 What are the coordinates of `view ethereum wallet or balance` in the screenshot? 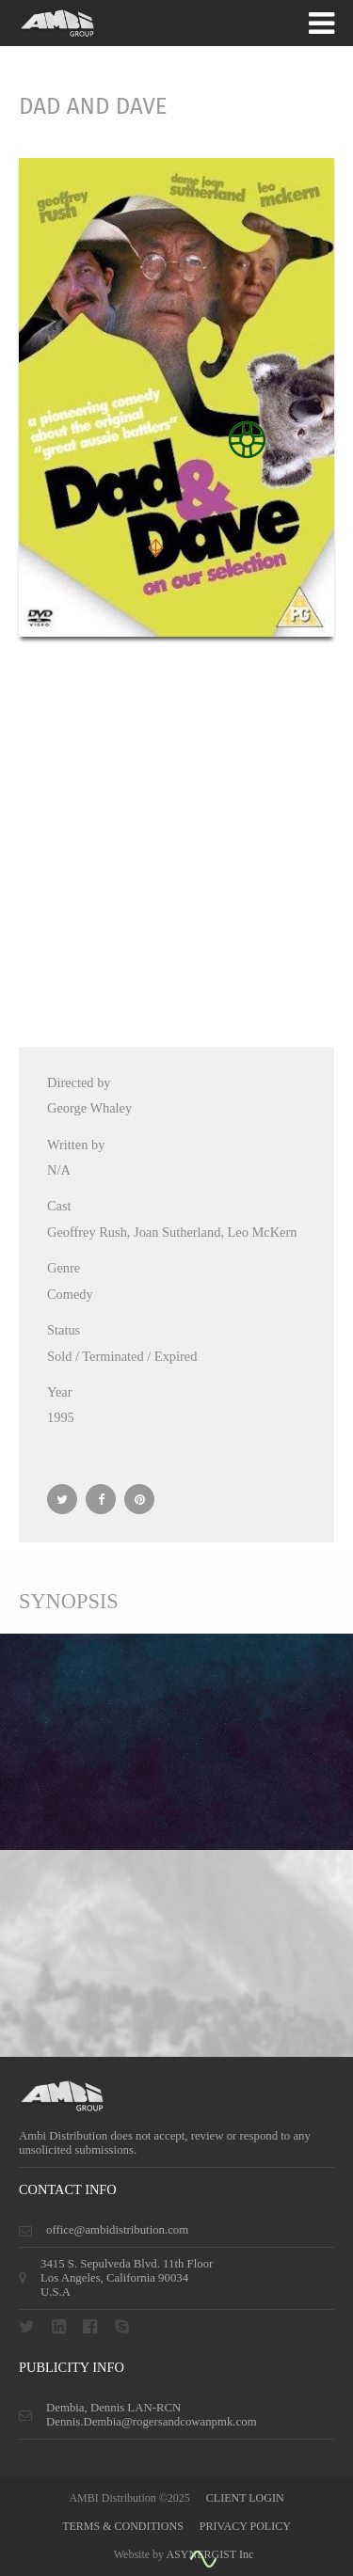 It's located at (155, 547).